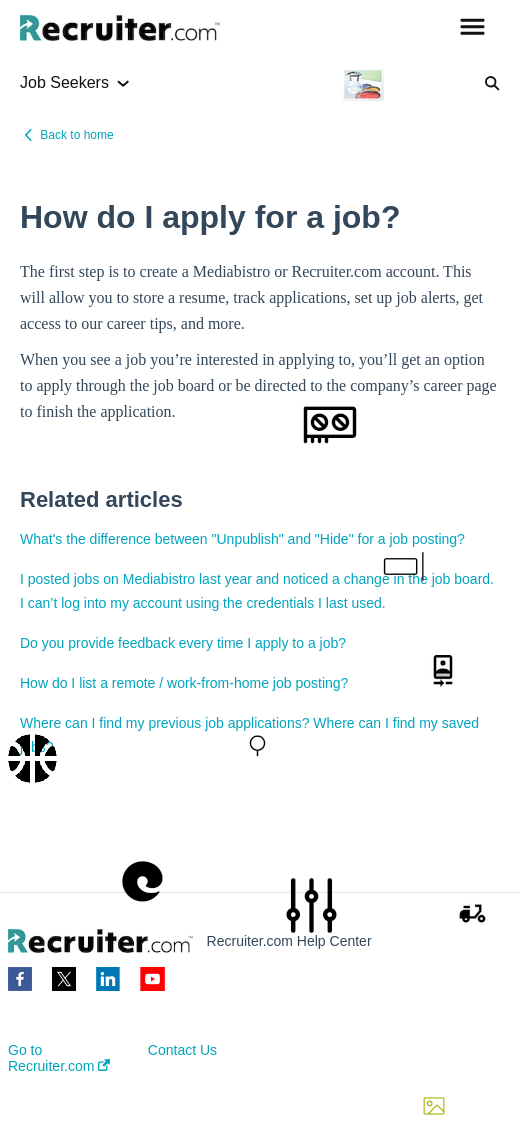 The height and width of the screenshot is (1124, 520). Describe the element at coordinates (257, 745) in the screenshot. I see `select neuter or non-binary gender option` at that location.